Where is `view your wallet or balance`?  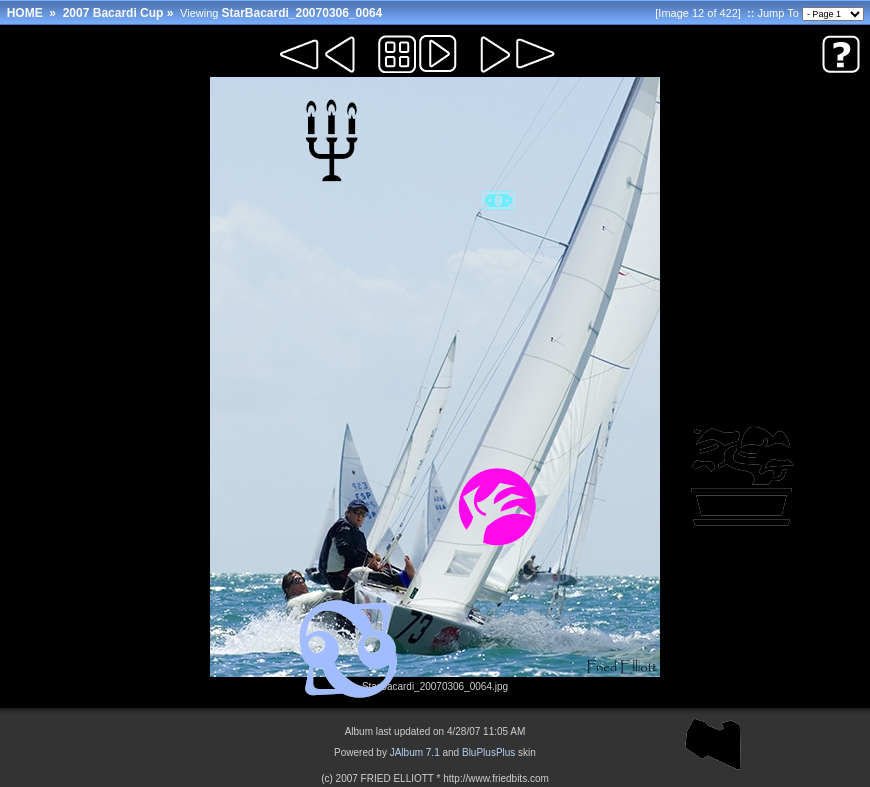 view your wallet or balance is located at coordinates (498, 200).